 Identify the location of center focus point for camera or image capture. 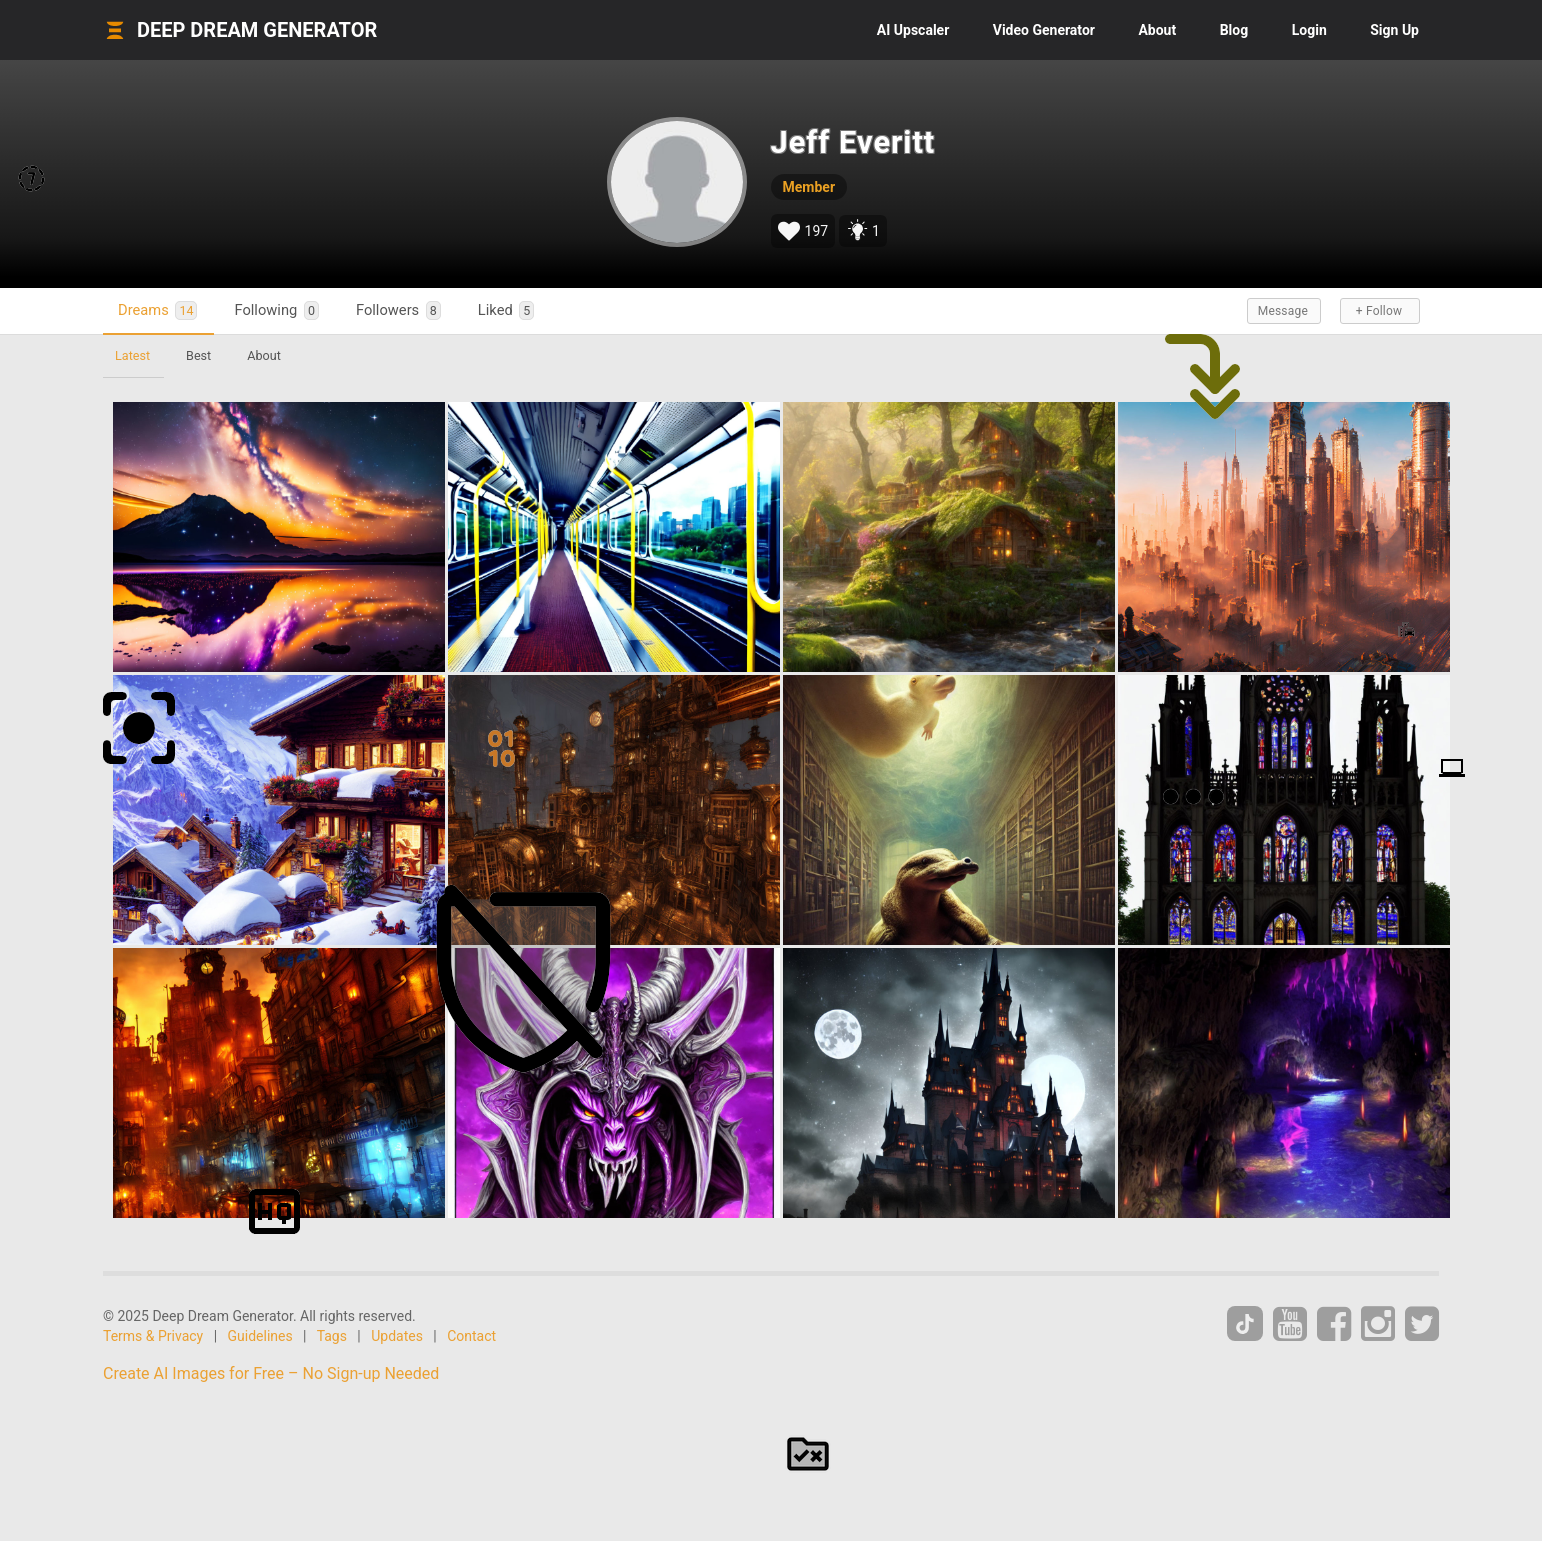
(139, 728).